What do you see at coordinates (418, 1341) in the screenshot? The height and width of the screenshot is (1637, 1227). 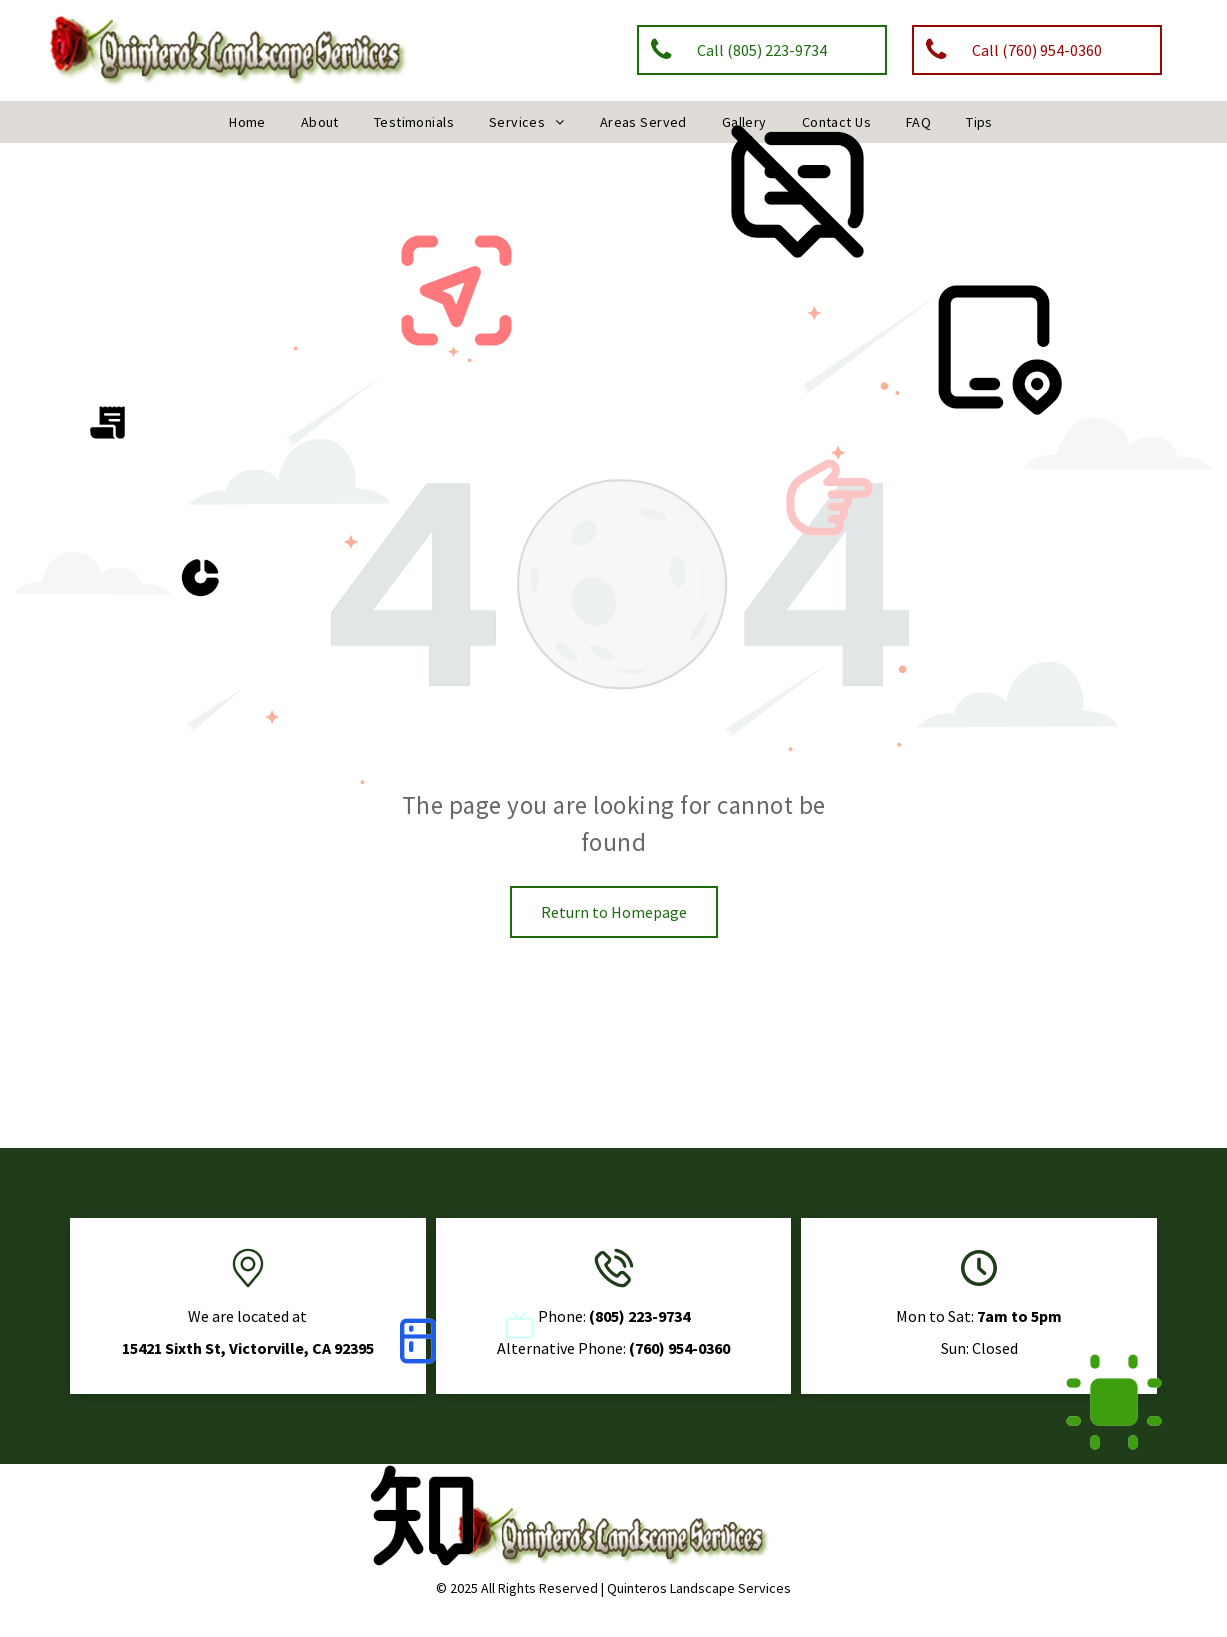 I see `access kitchen appliance controls` at bounding box center [418, 1341].